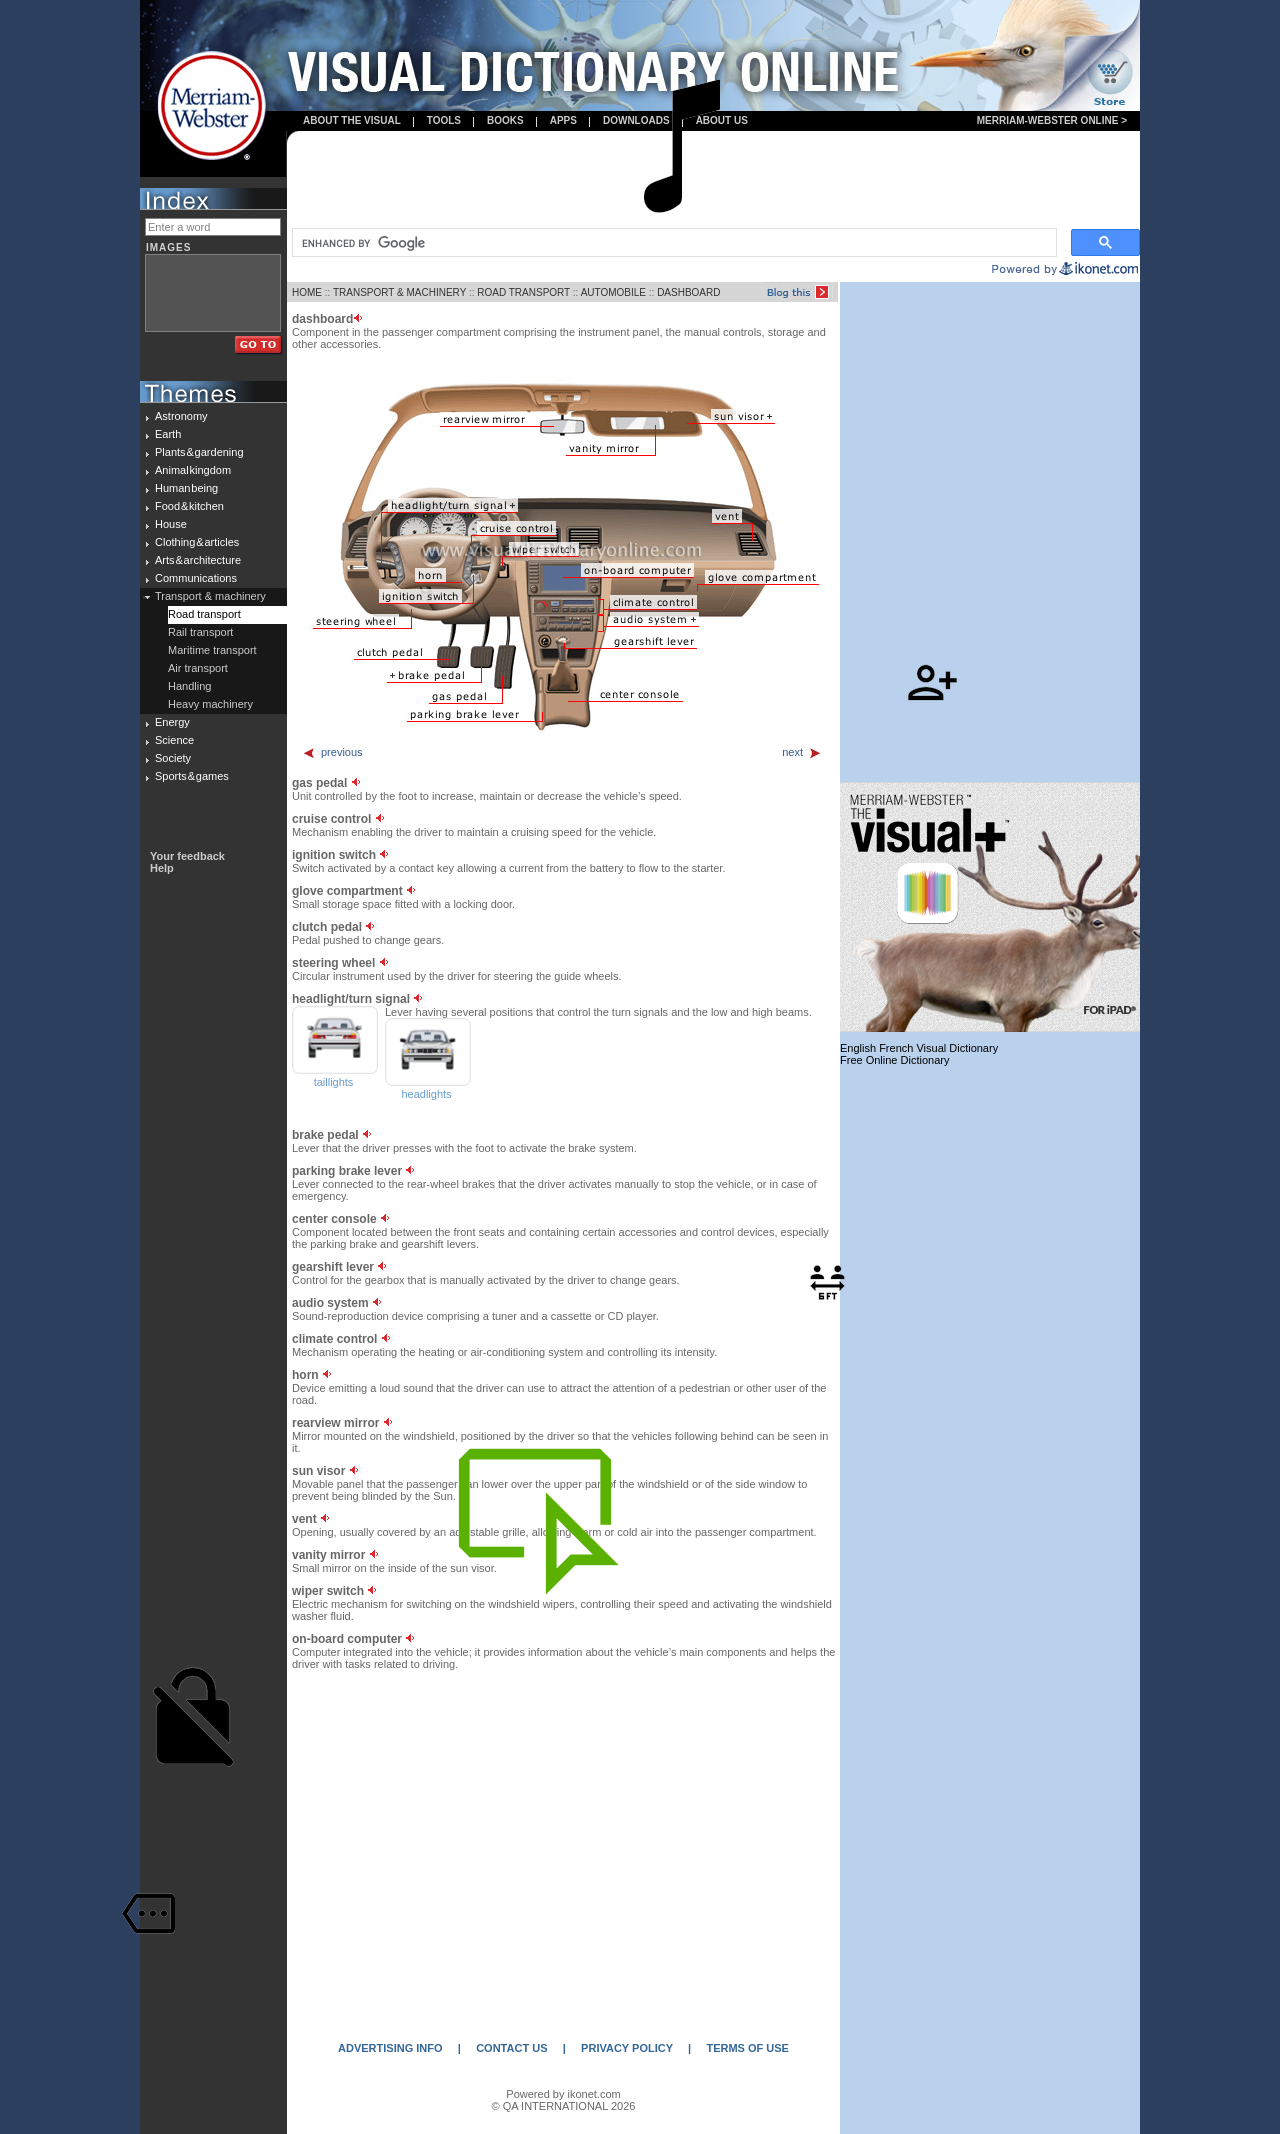 This screenshot has width=1280, height=2134. Describe the element at coordinates (827, 1282) in the screenshot. I see `indicates social distancing requirement of 6 feet` at that location.